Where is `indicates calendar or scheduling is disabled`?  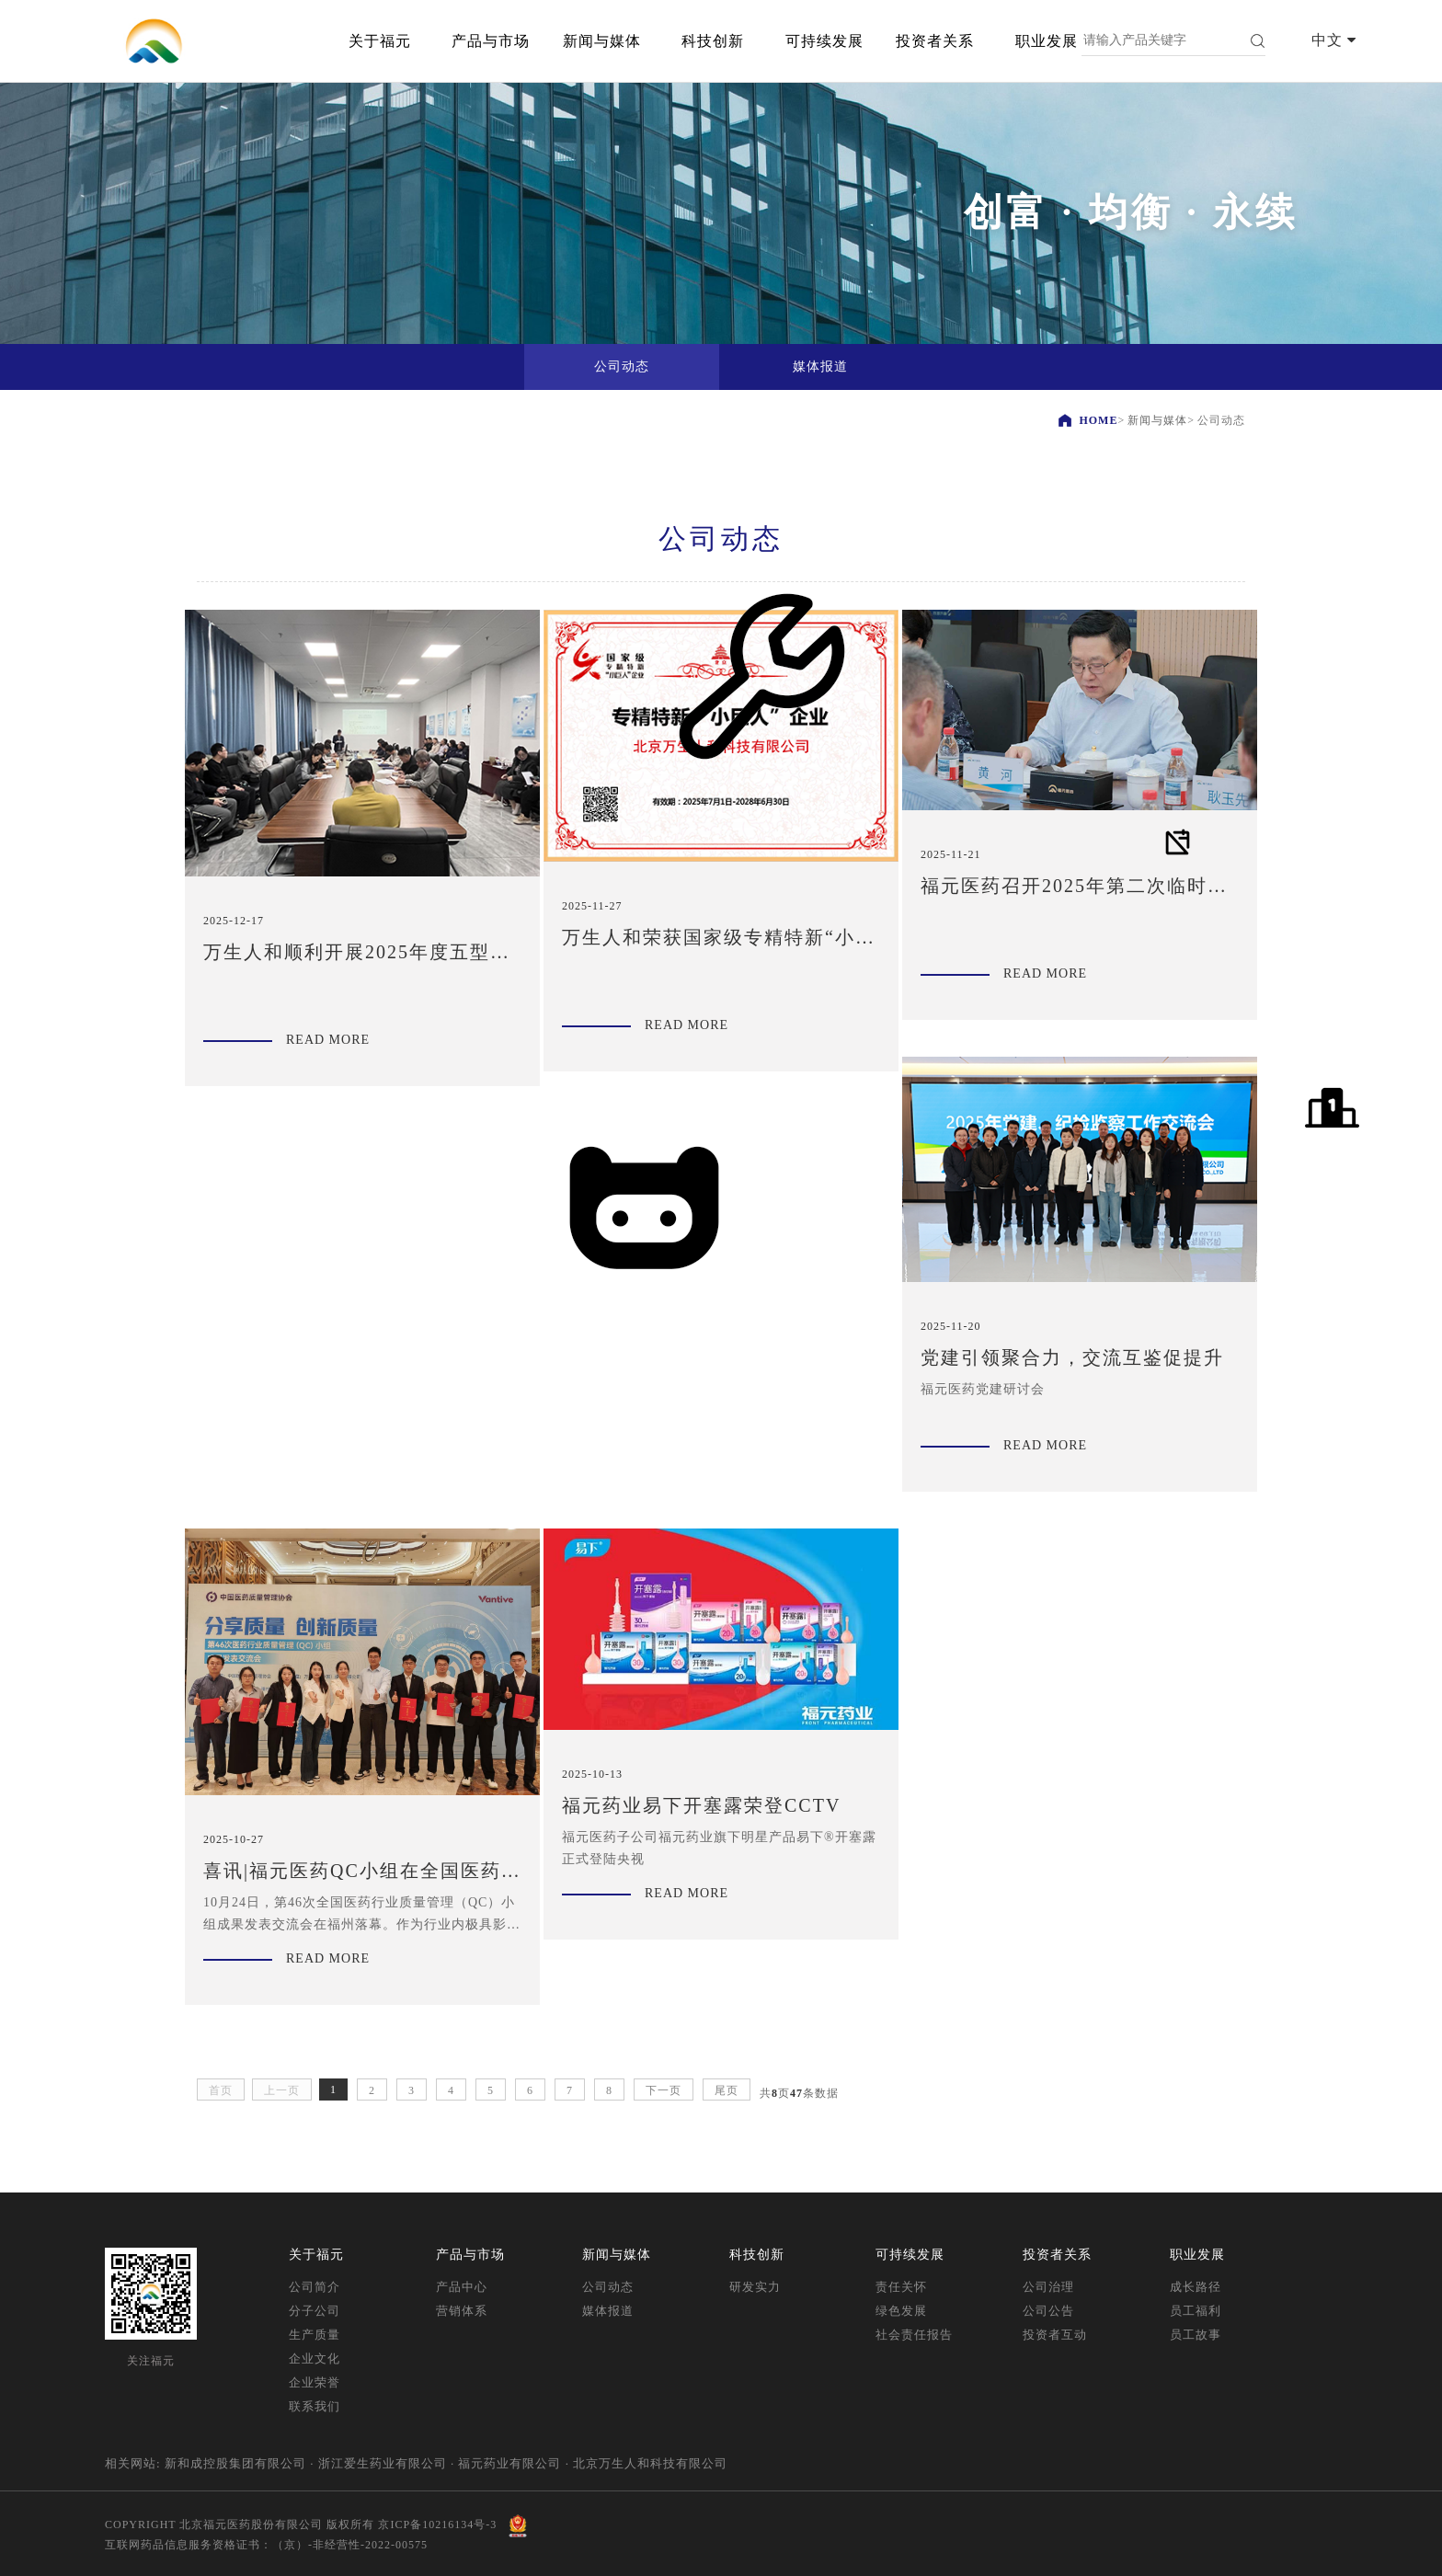
indicates calendar or scheduling is disabled is located at coordinates (1177, 842).